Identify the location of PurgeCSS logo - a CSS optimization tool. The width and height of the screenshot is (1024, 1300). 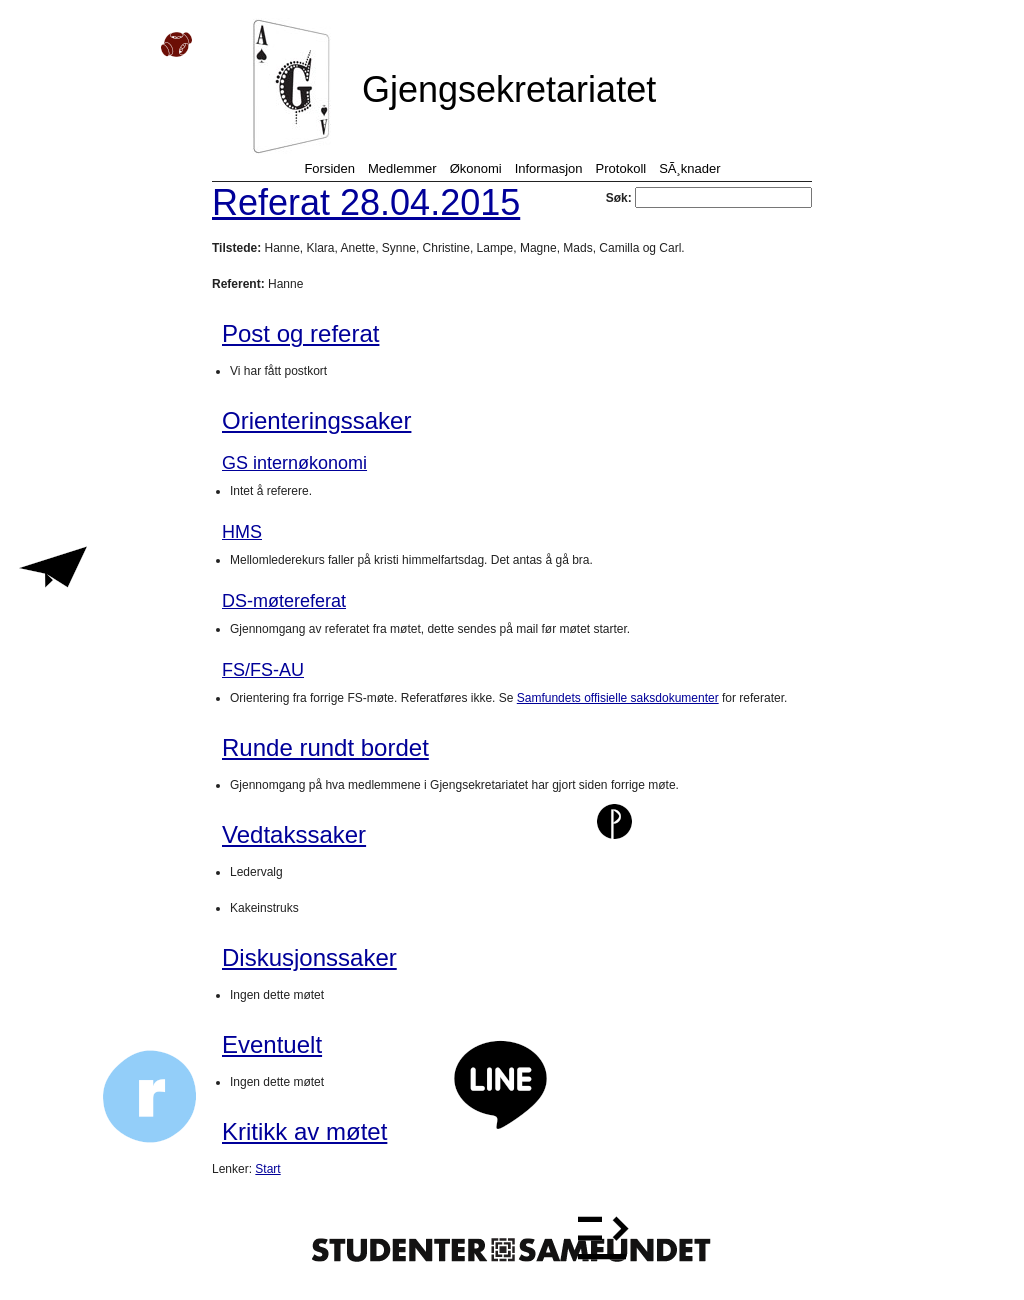
(614, 821).